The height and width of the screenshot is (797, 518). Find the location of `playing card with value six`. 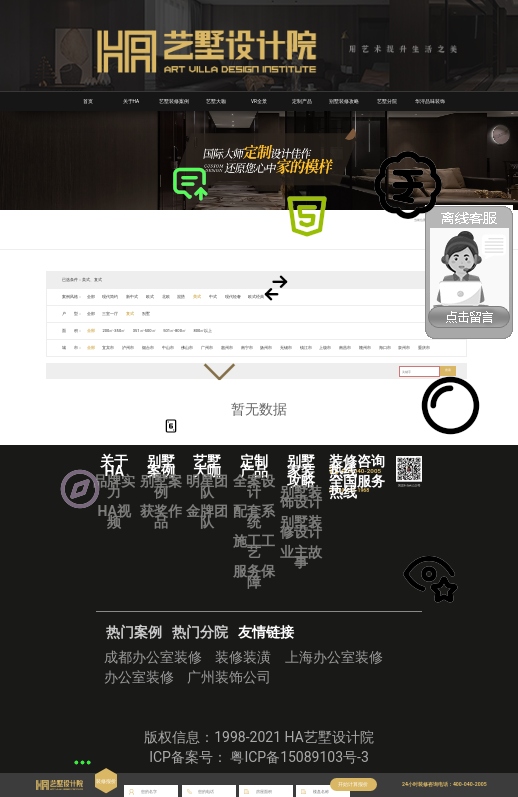

playing card with value six is located at coordinates (171, 426).